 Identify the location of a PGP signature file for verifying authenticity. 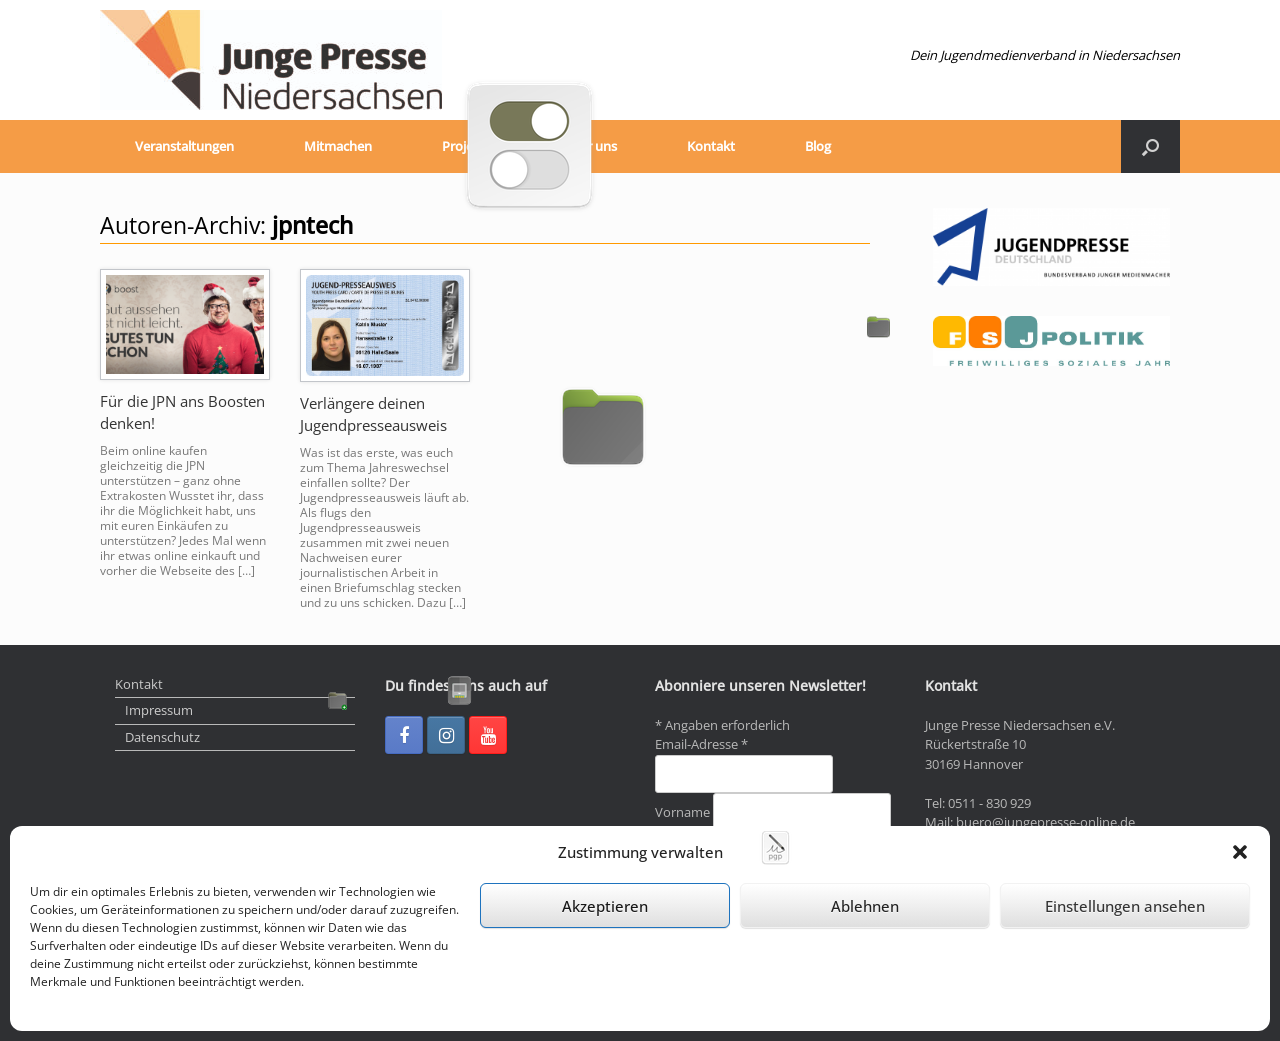
(775, 847).